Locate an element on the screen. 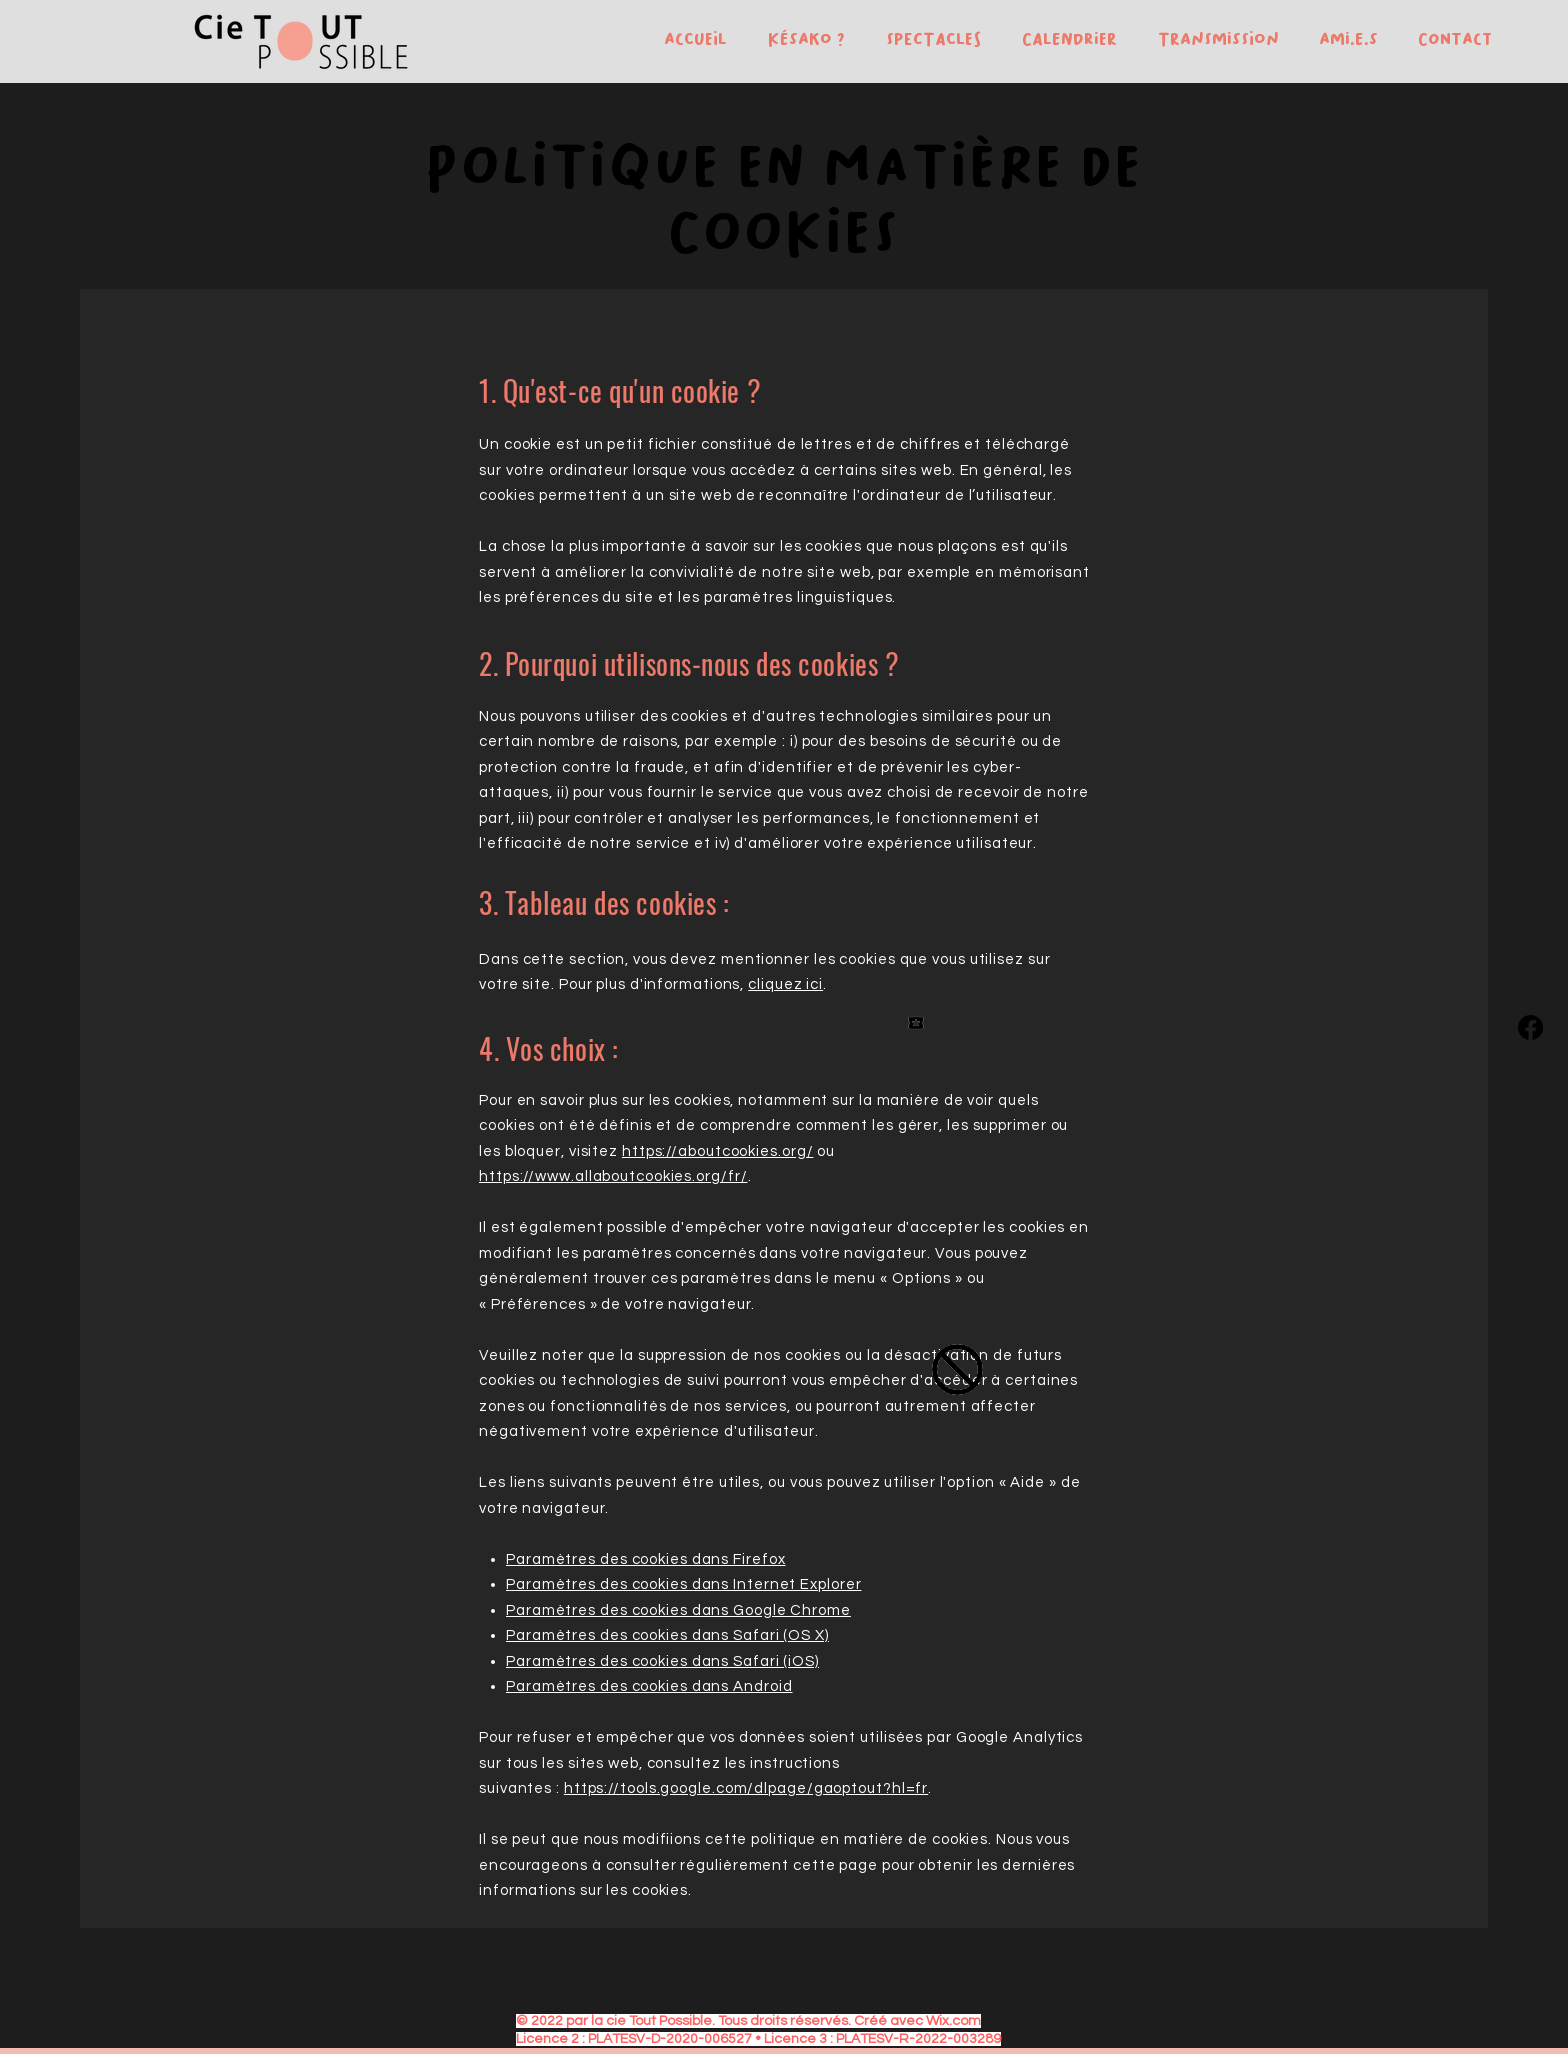  mark content as not interested is located at coordinates (957, 1369).